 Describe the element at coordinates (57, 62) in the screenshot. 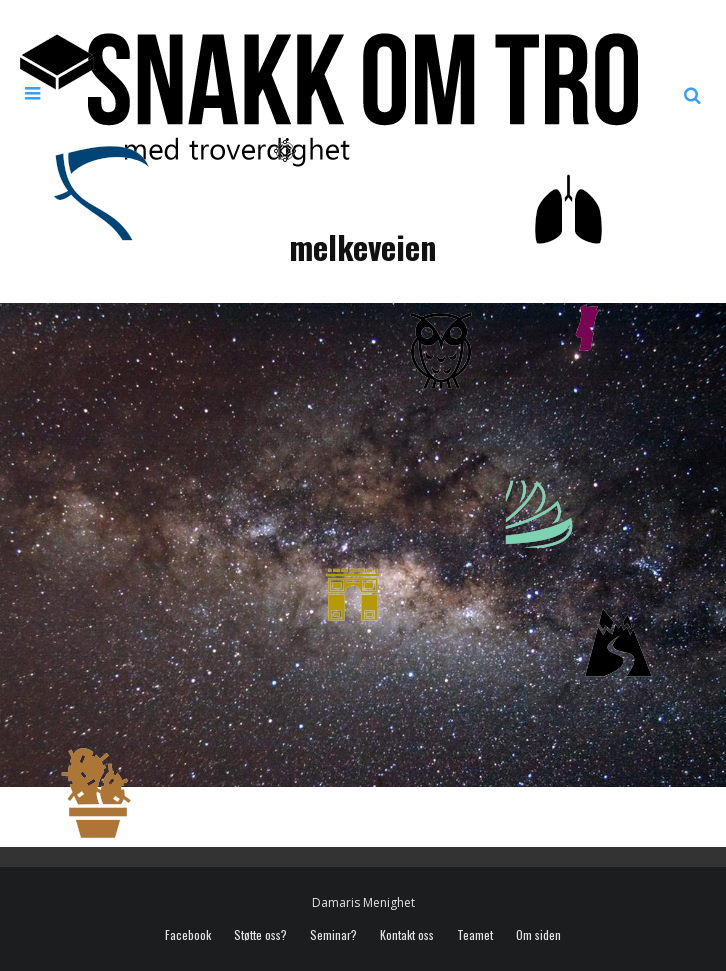

I see `place a flat platform in the level editor` at that location.